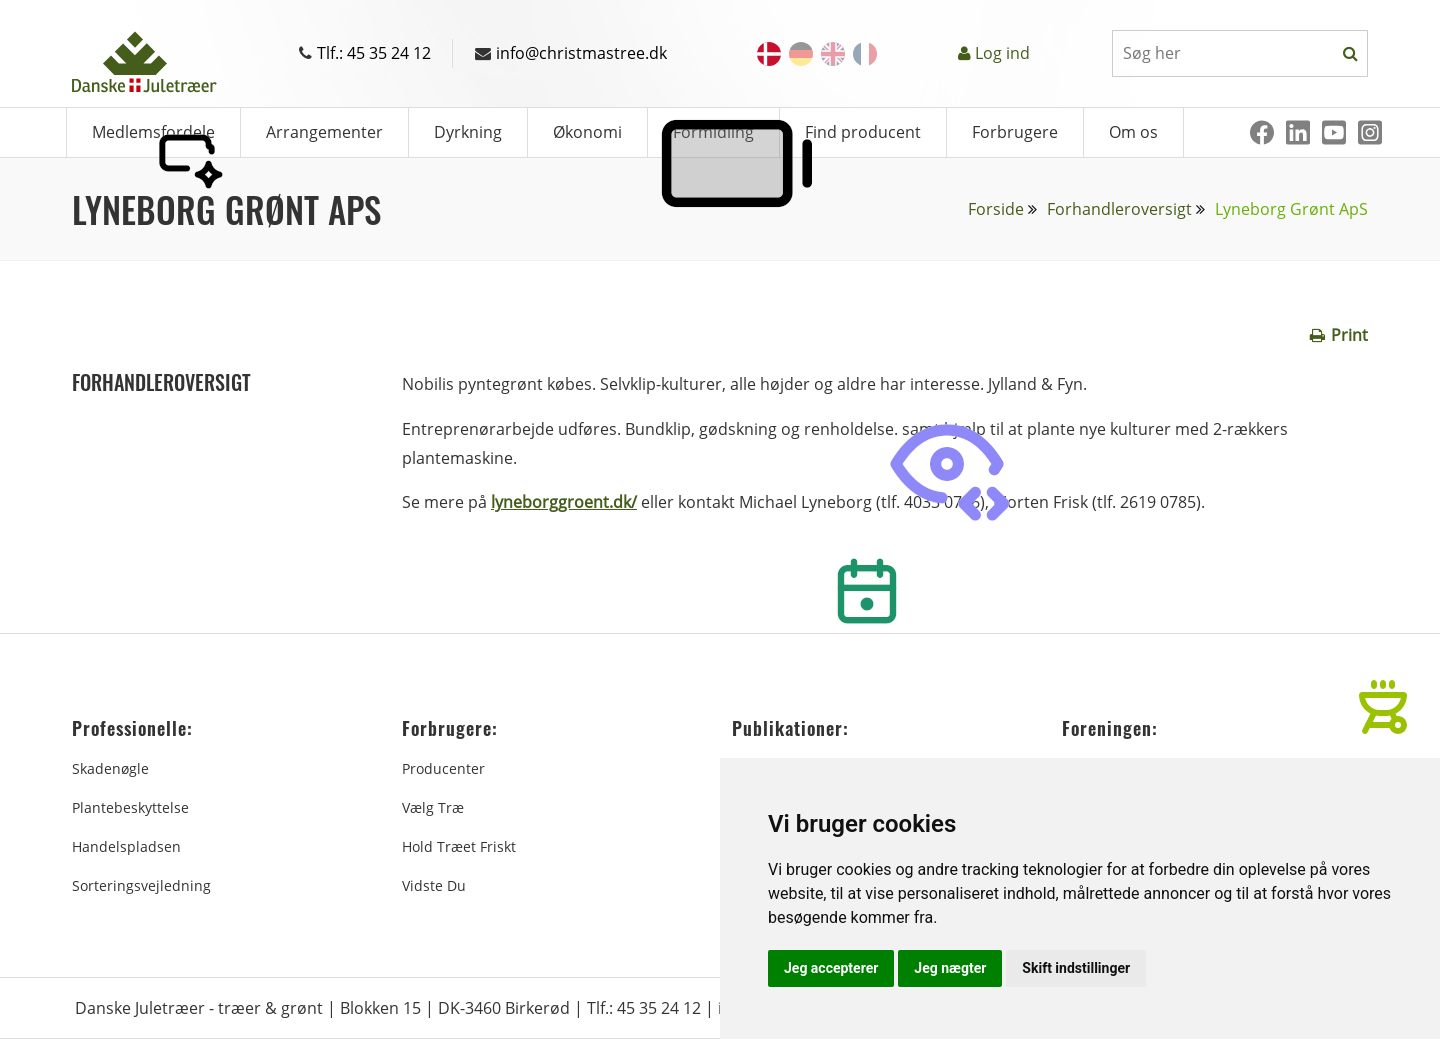 Image resolution: width=1440 pixels, height=1039 pixels. I want to click on view source code or inspect element, so click(947, 464).